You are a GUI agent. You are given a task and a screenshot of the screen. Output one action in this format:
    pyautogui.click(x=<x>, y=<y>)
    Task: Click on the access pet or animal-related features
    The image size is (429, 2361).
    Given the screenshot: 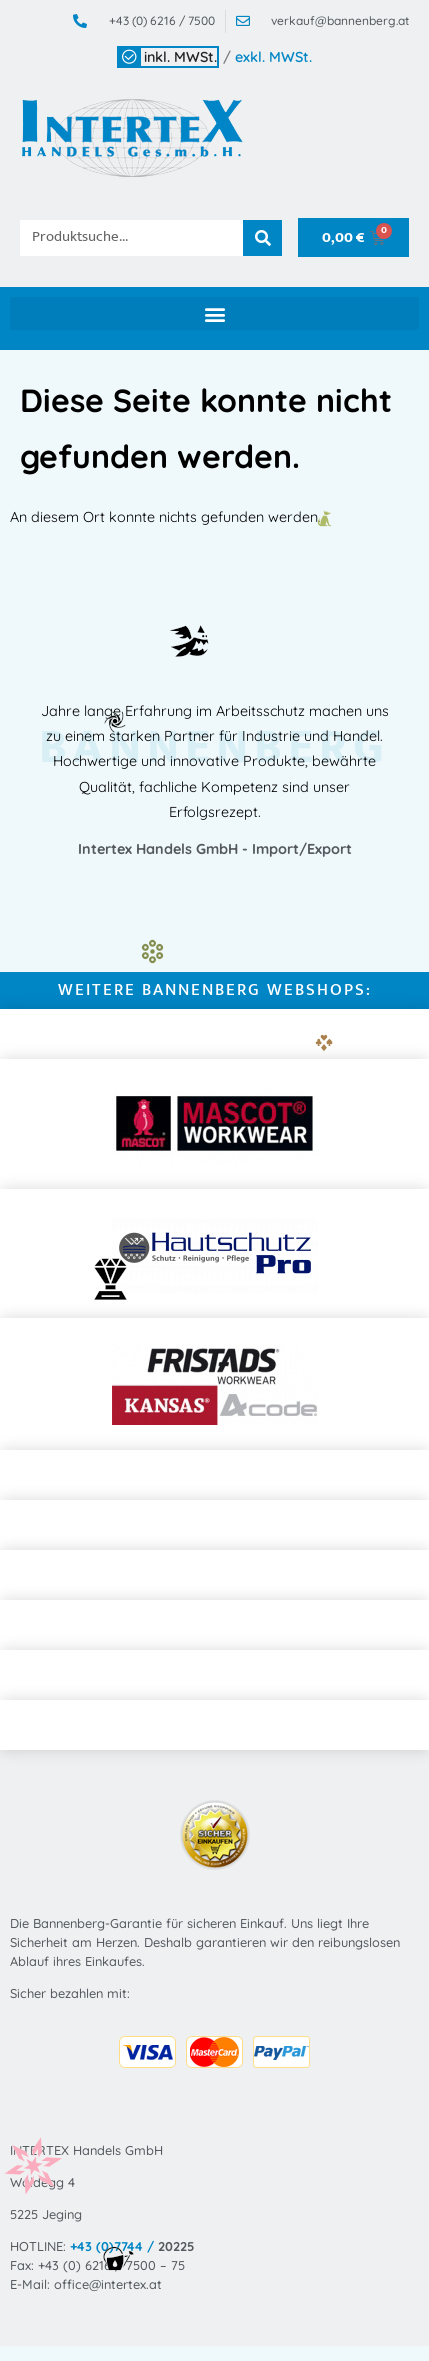 What is the action you would take?
    pyautogui.click(x=324, y=518)
    